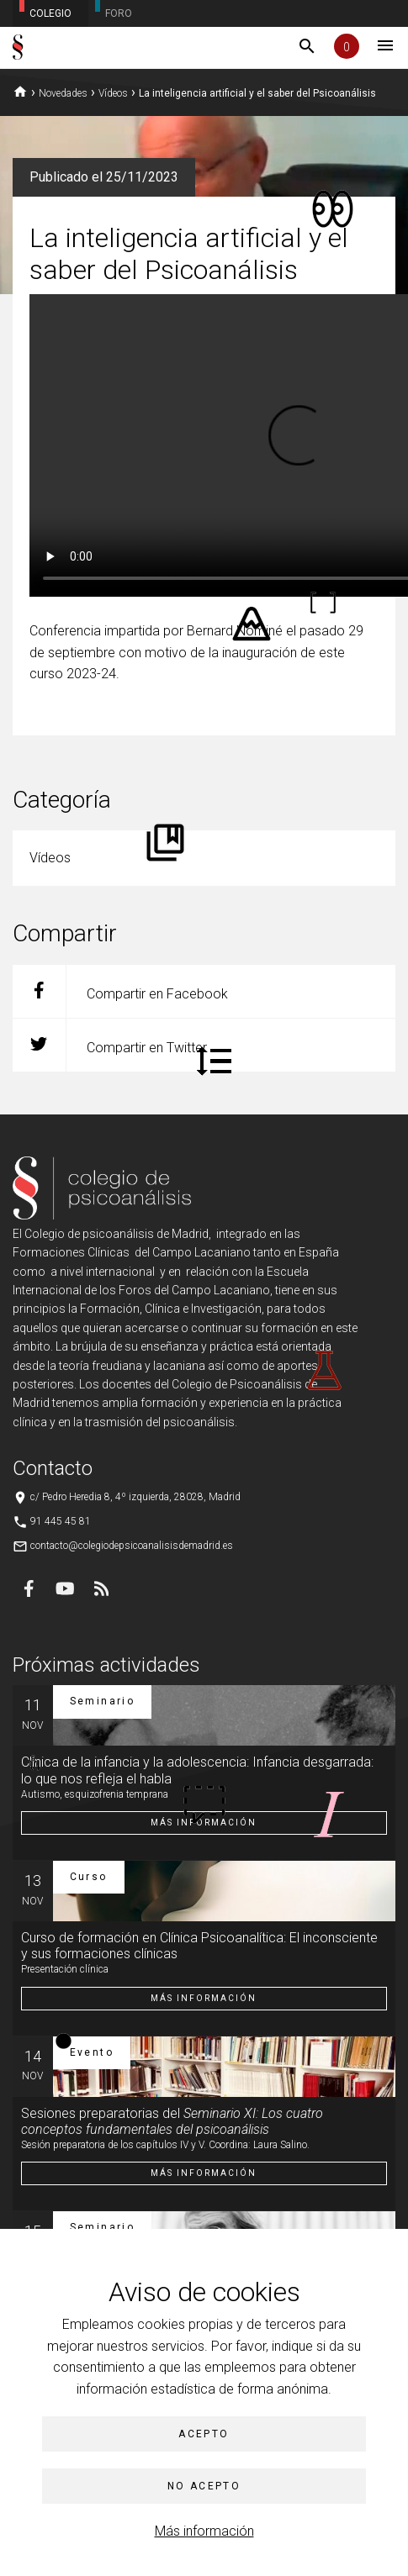 The height and width of the screenshot is (2576, 408). Describe the element at coordinates (33, 1762) in the screenshot. I see `add a new user or contact` at that location.